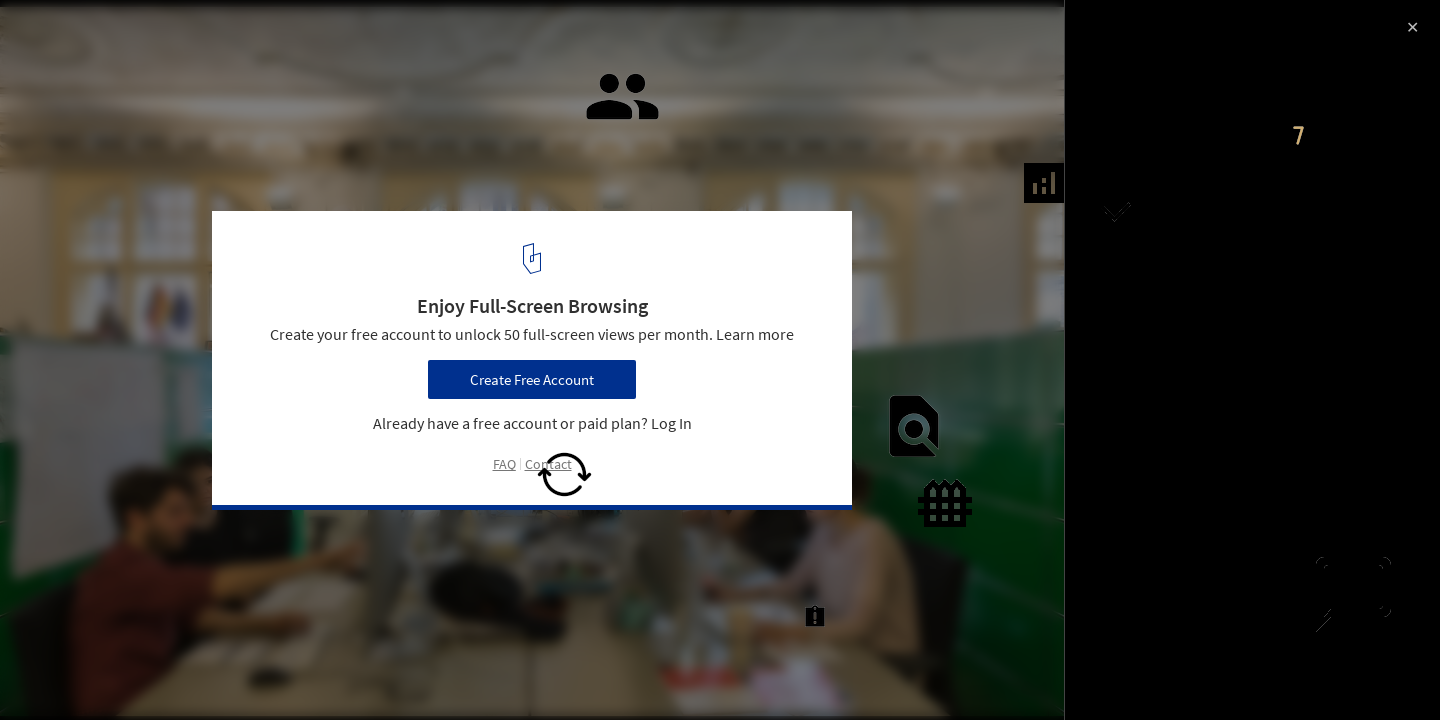  Describe the element at coordinates (815, 617) in the screenshot. I see `indicates an overdue or late assignment` at that location.